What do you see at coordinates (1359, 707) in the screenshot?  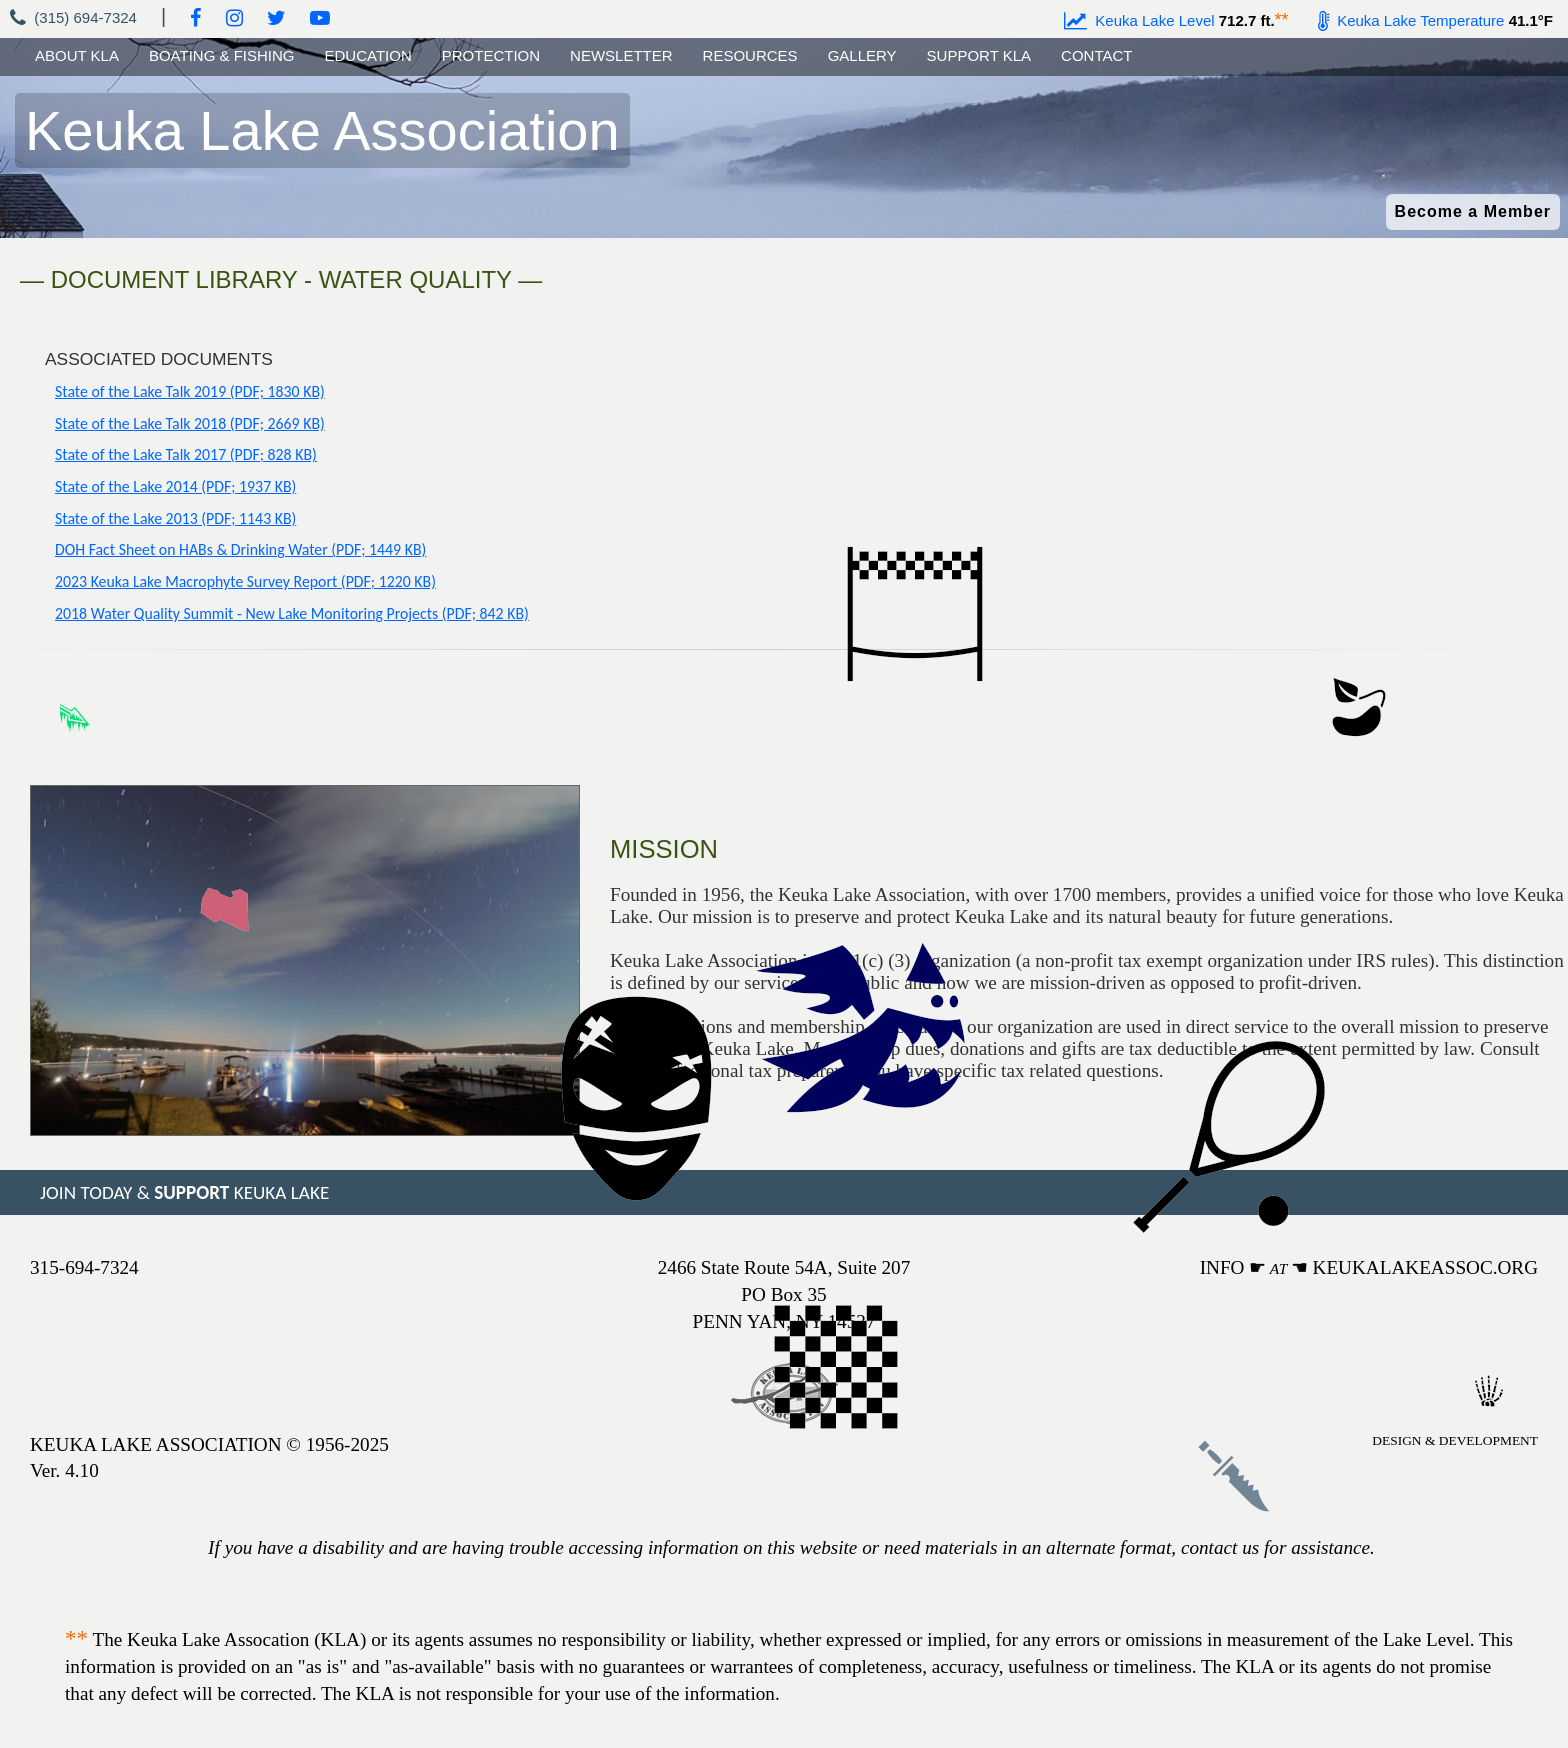 I see `plant a seed in your garden` at bounding box center [1359, 707].